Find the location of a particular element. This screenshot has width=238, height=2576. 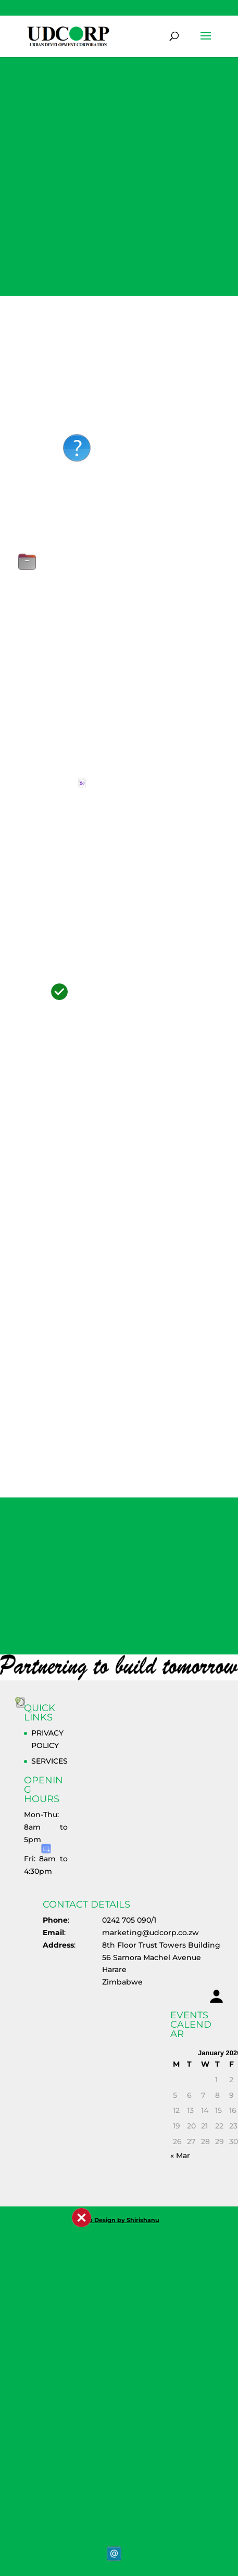

close or exit the application is located at coordinates (81, 2217).